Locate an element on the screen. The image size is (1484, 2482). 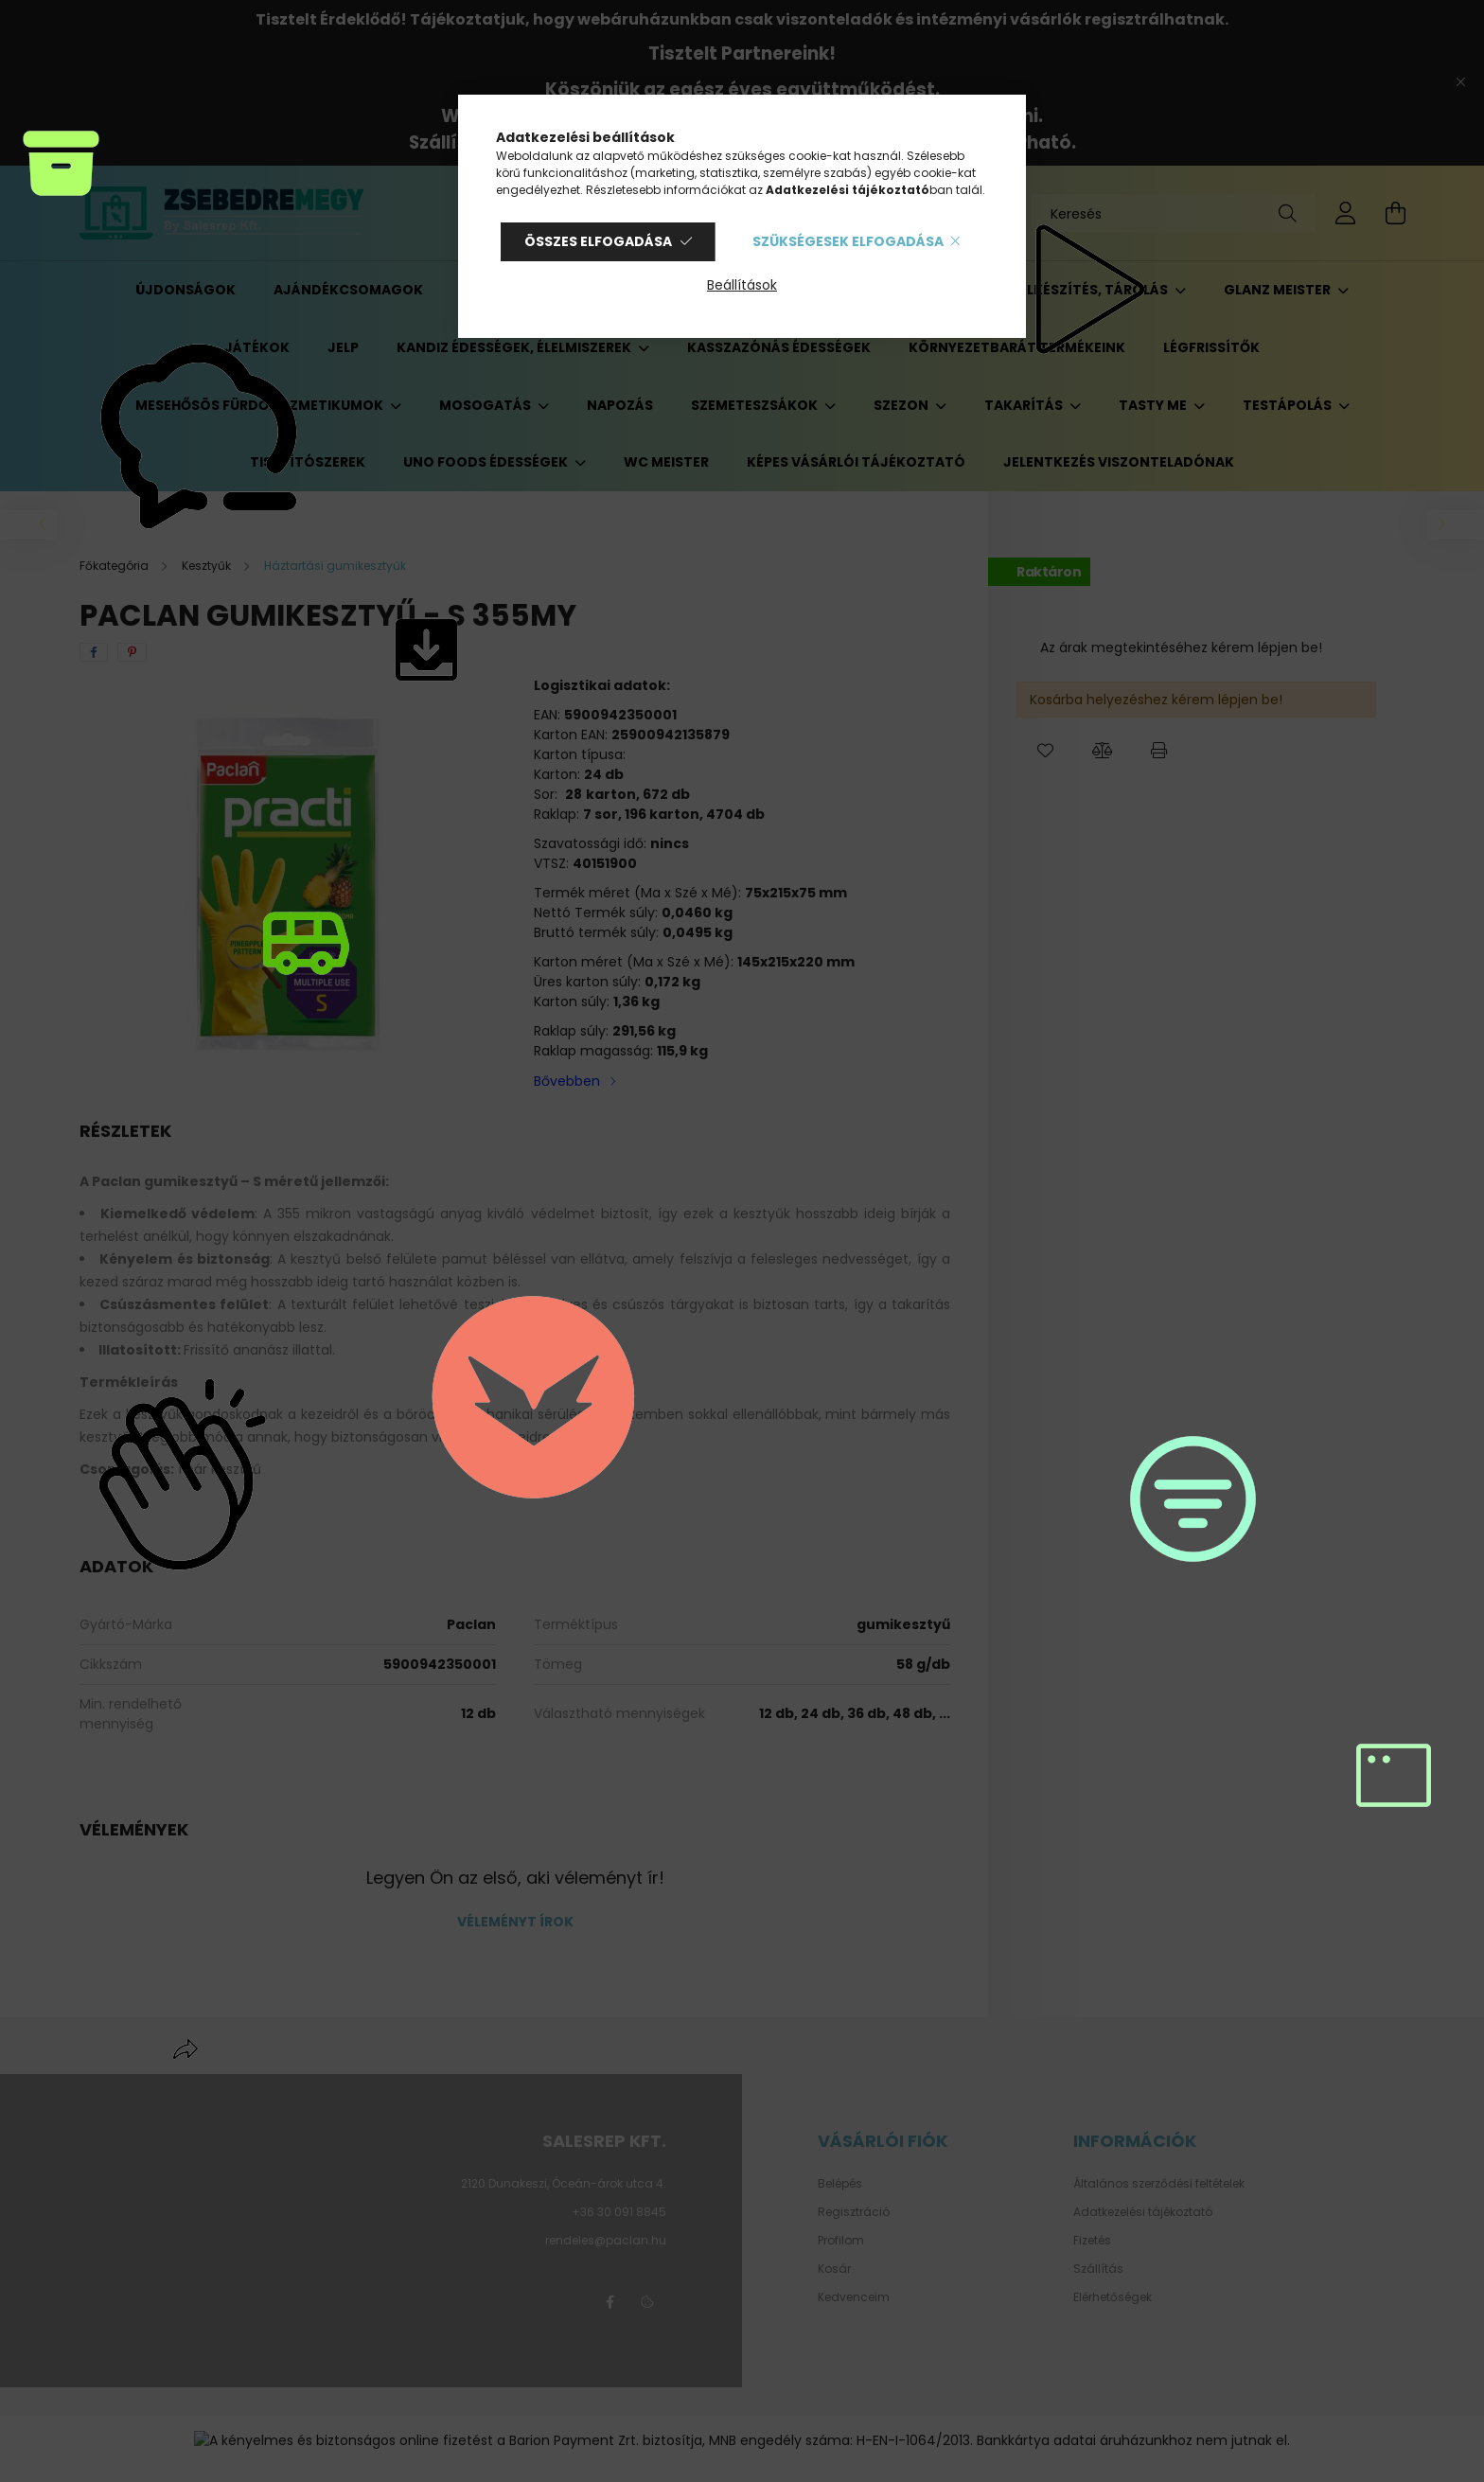
applaud or show appreciation for content is located at coordinates (179, 1474).